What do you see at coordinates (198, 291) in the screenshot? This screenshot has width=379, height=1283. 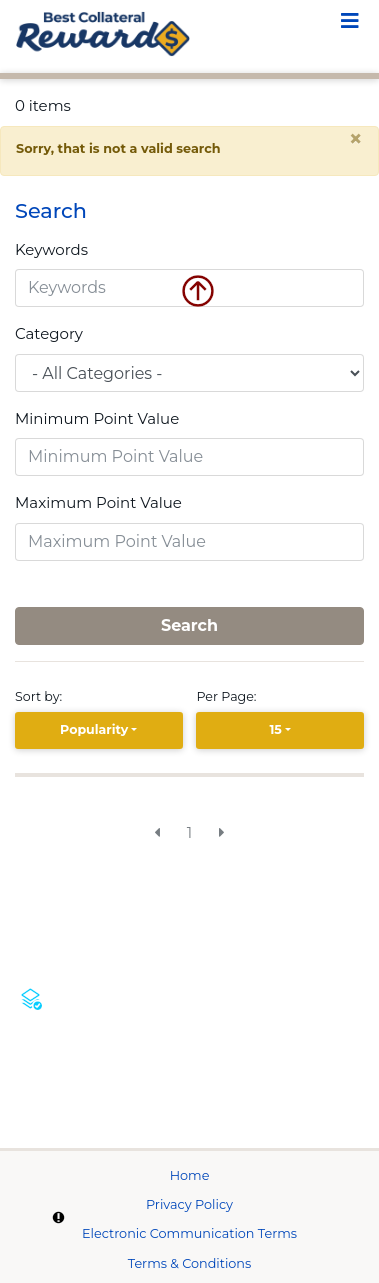 I see `scroll to top of page` at bounding box center [198, 291].